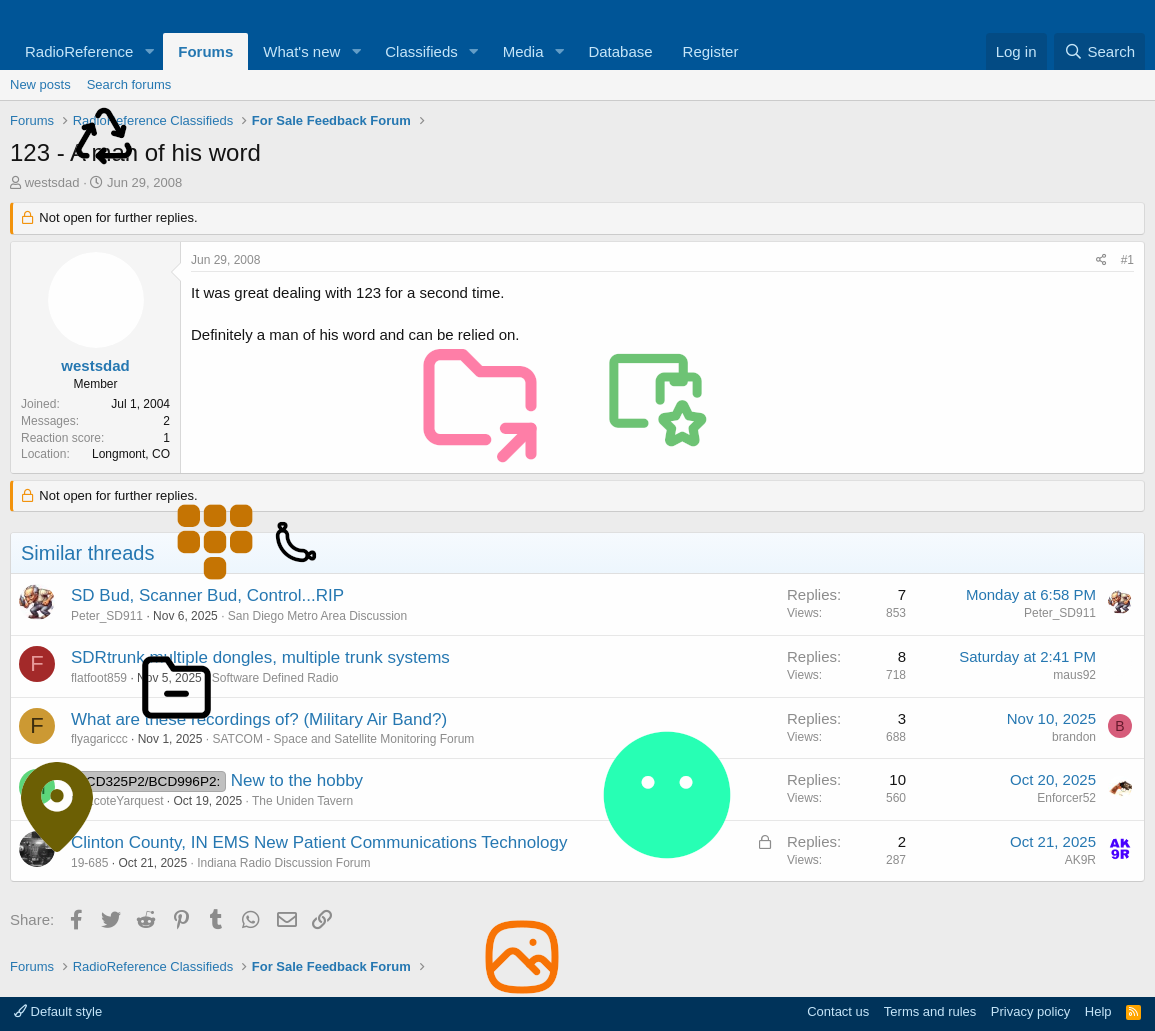 The width and height of the screenshot is (1155, 1031). Describe the element at coordinates (57, 807) in the screenshot. I see `view pinned location on map` at that location.